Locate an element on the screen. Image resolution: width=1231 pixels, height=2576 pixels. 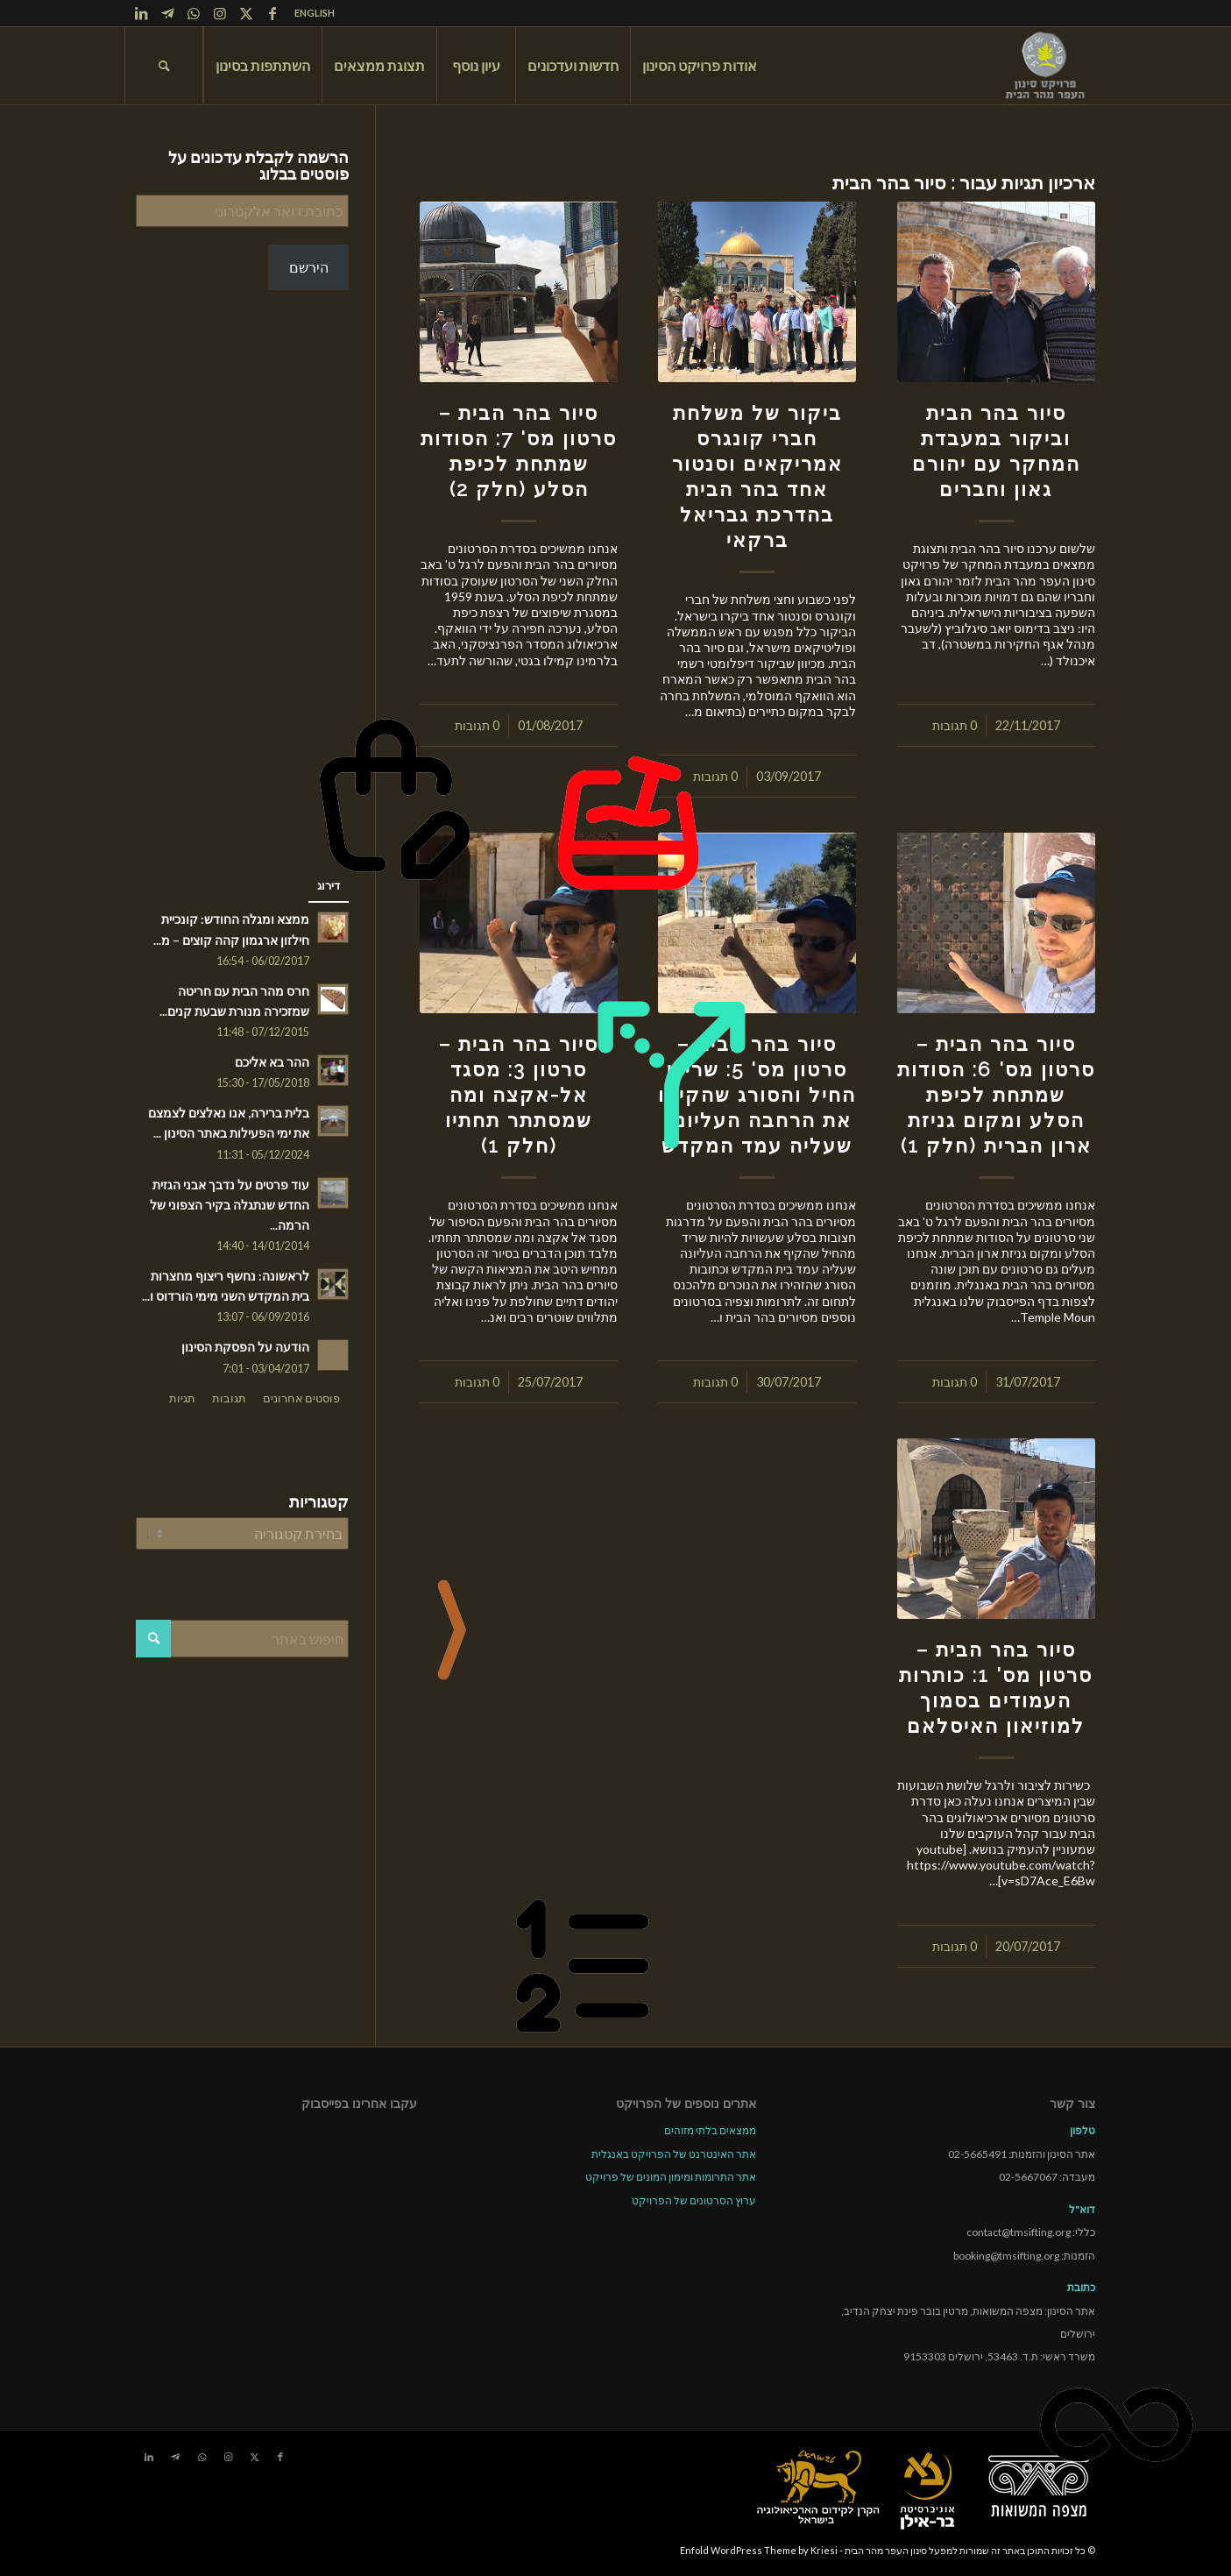
navigate to the next item or page is located at coordinates (449, 1629).